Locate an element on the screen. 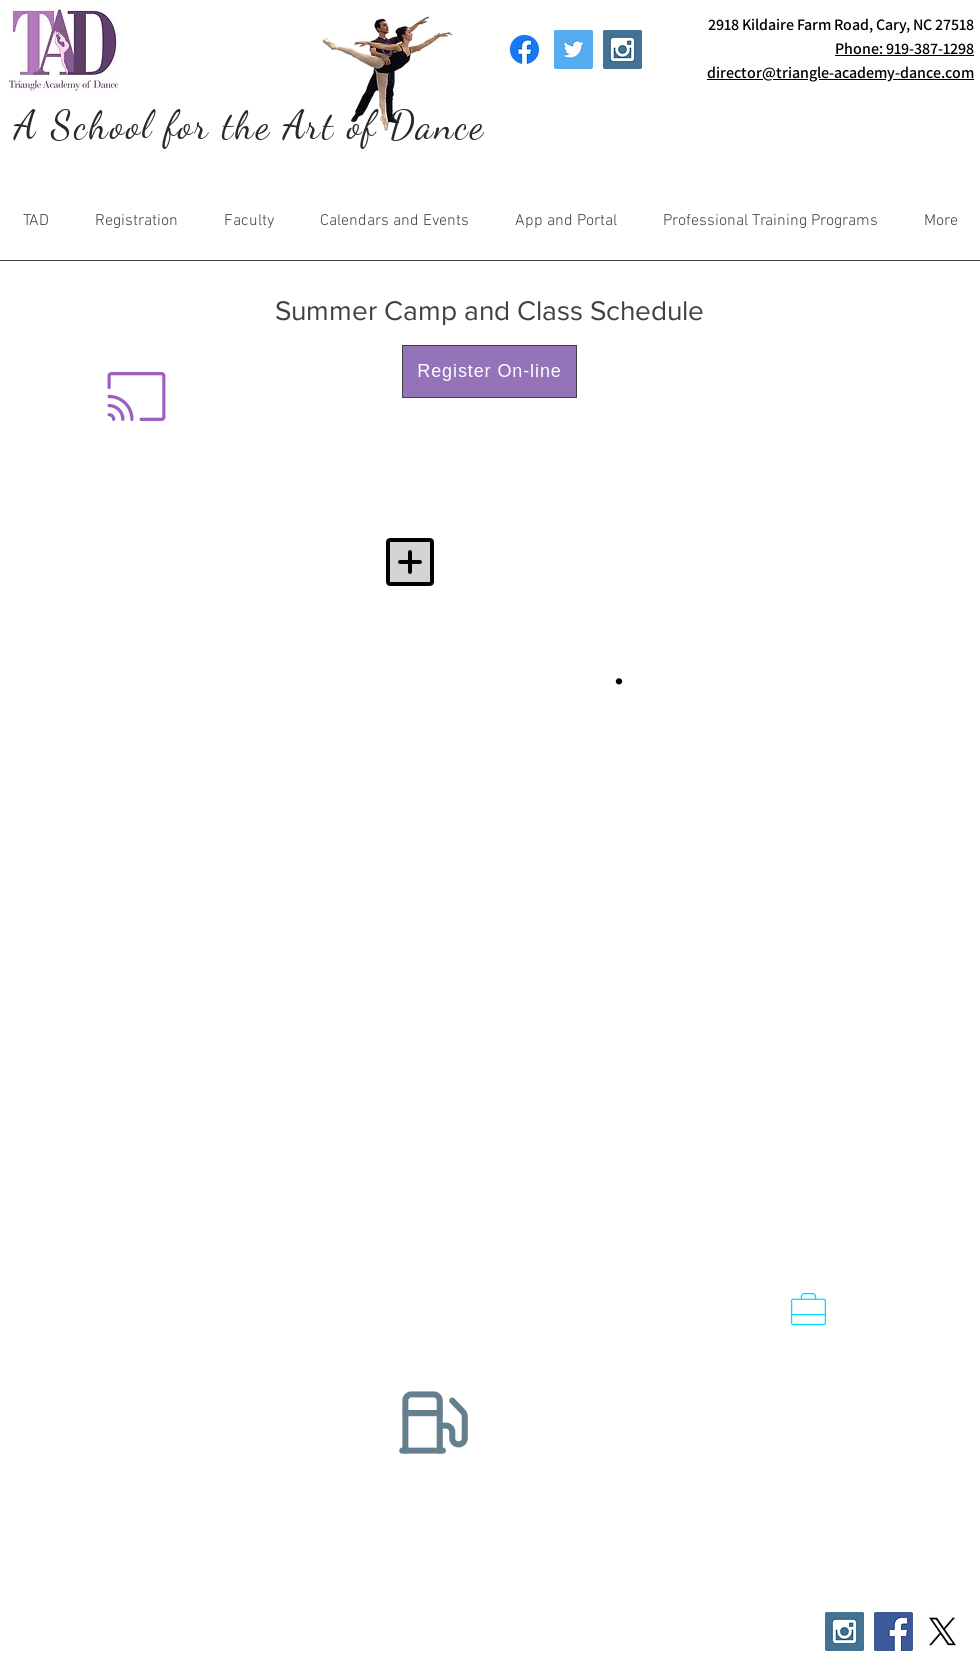 The height and width of the screenshot is (1653, 980). find nearby gas stations is located at coordinates (433, 1422).